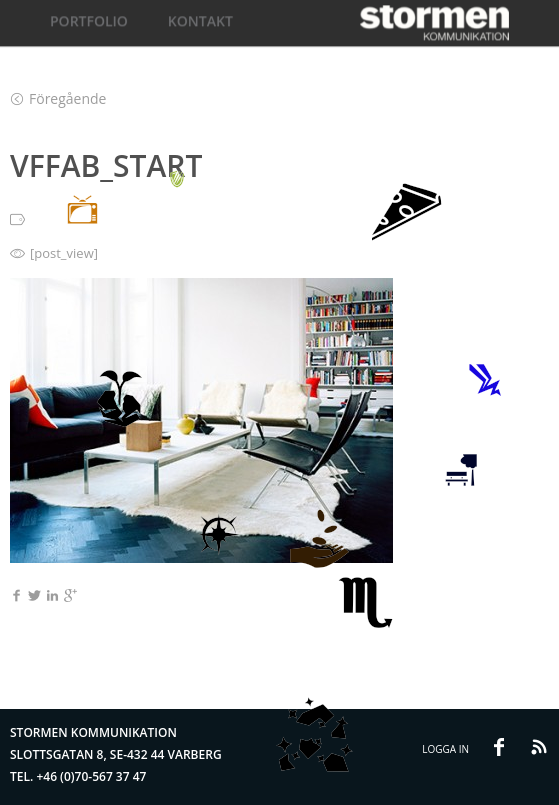 Image resolution: width=559 pixels, height=805 pixels. I want to click on receive a payment or funds, so click(319, 538).